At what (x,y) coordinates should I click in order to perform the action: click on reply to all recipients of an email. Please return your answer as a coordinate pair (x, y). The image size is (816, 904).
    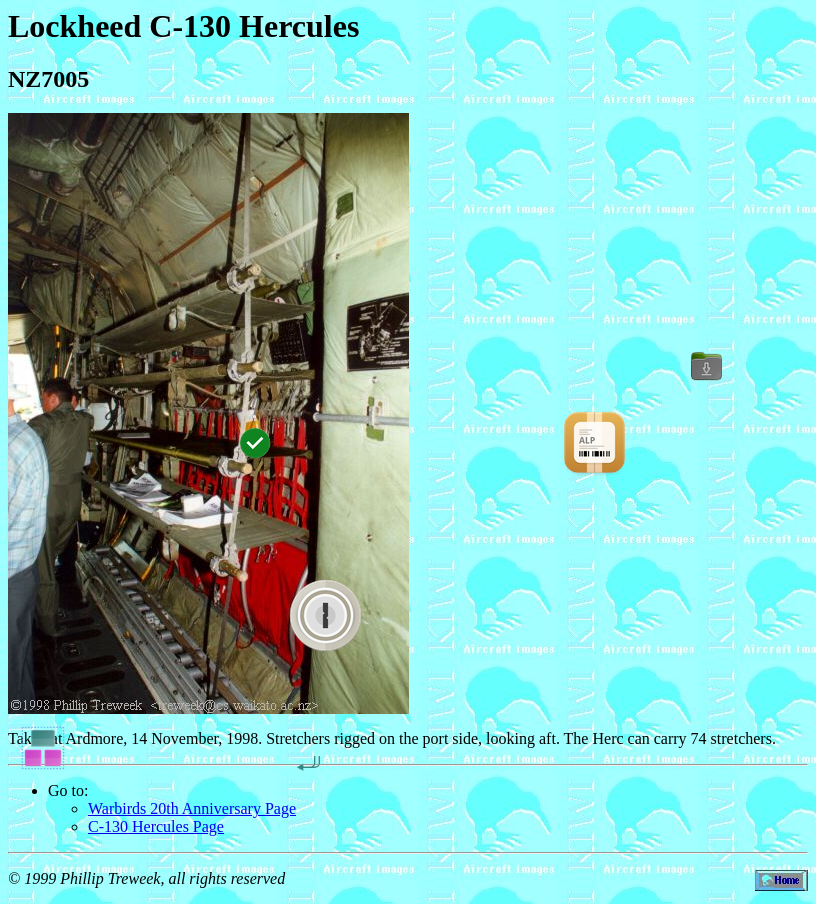
    Looking at the image, I should click on (308, 762).